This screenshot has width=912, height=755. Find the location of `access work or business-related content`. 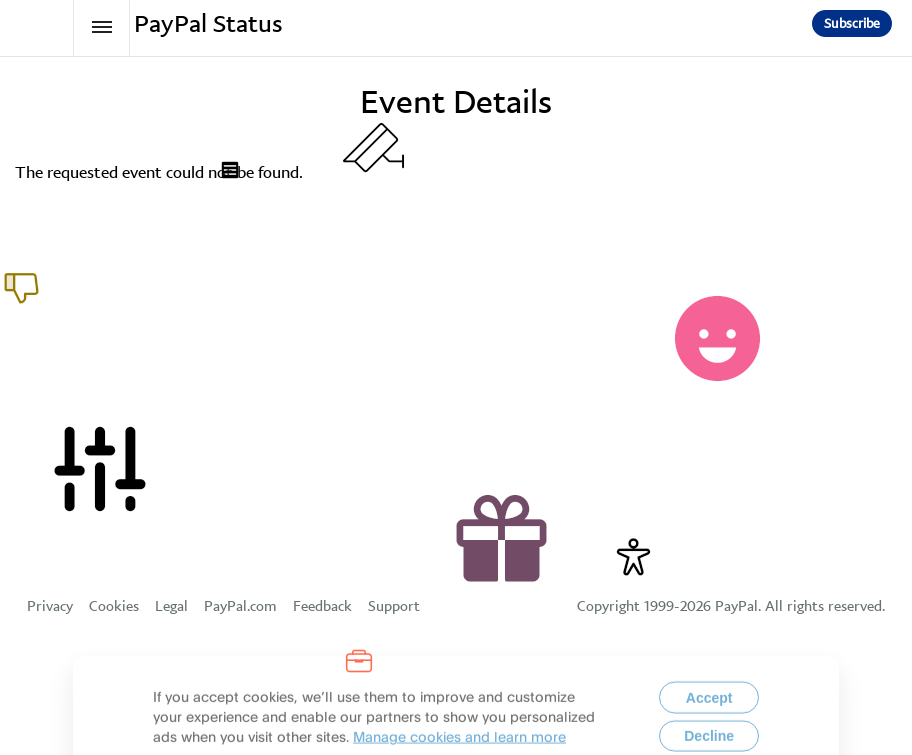

access work or business-related content is located at coordinates (359, 661).